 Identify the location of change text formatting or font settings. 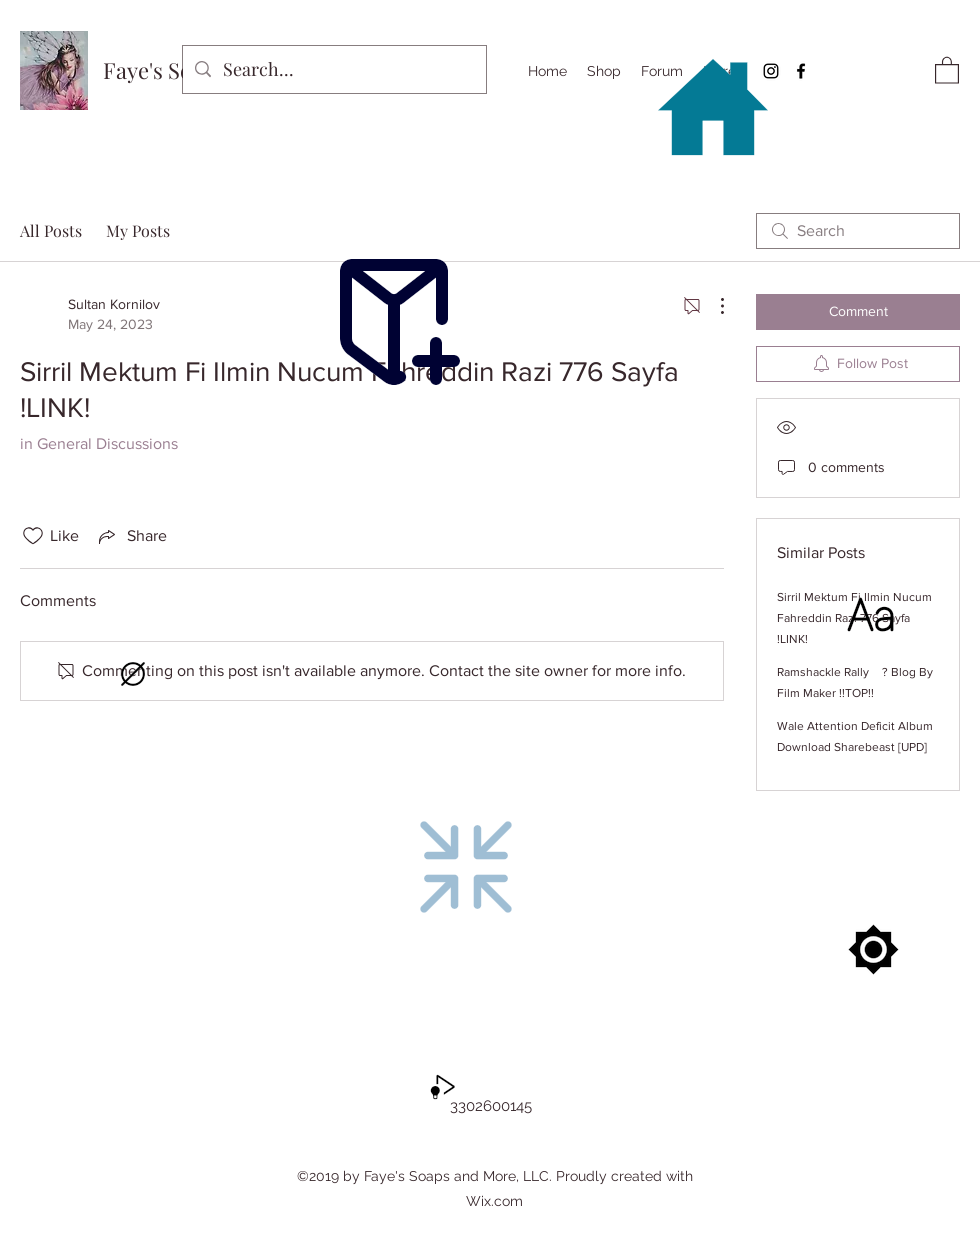
(870, 614).